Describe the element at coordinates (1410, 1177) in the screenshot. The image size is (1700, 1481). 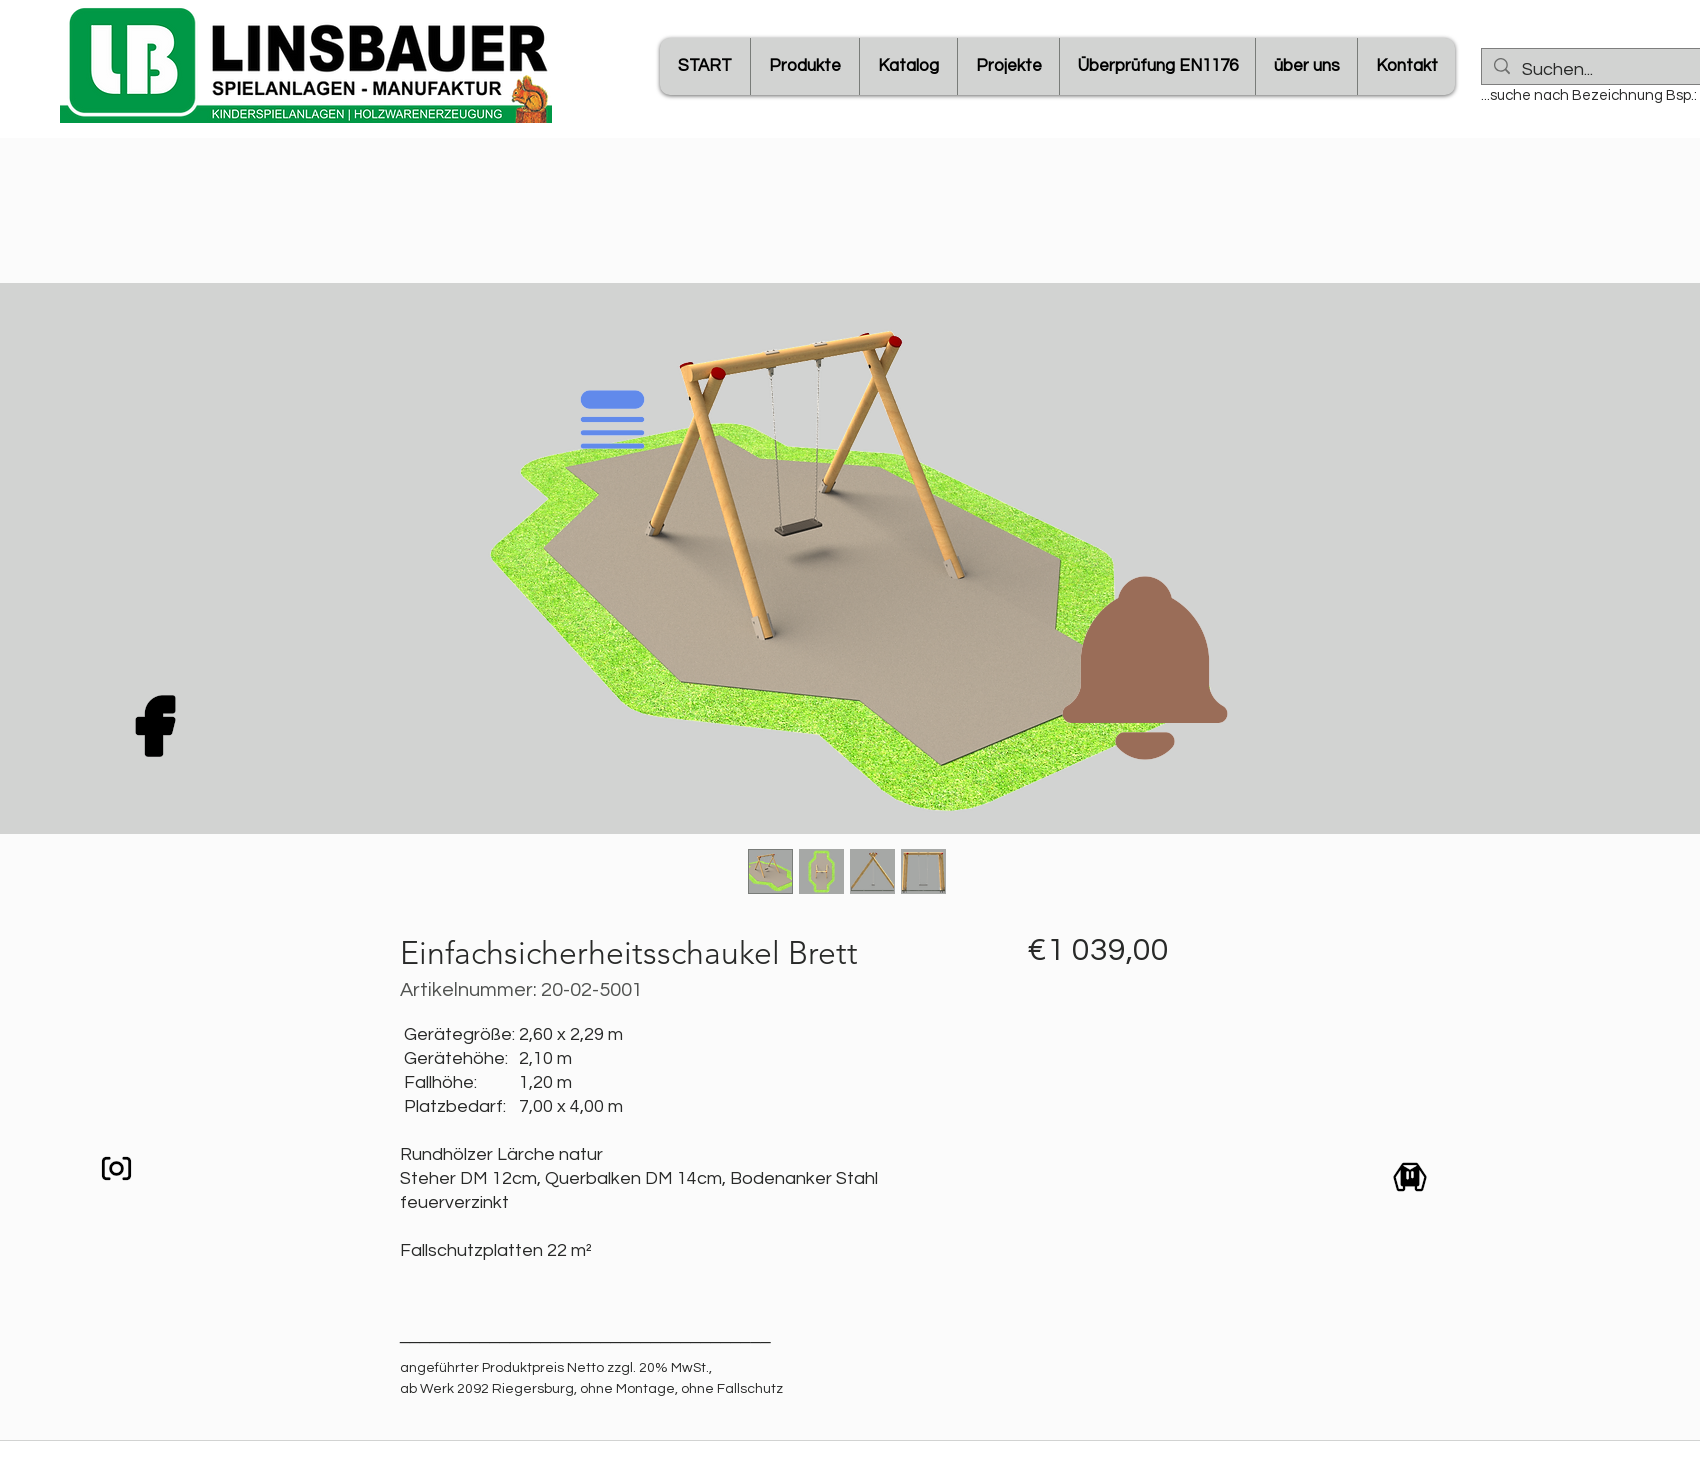
I see `browse clothing or apparel items` at that location.